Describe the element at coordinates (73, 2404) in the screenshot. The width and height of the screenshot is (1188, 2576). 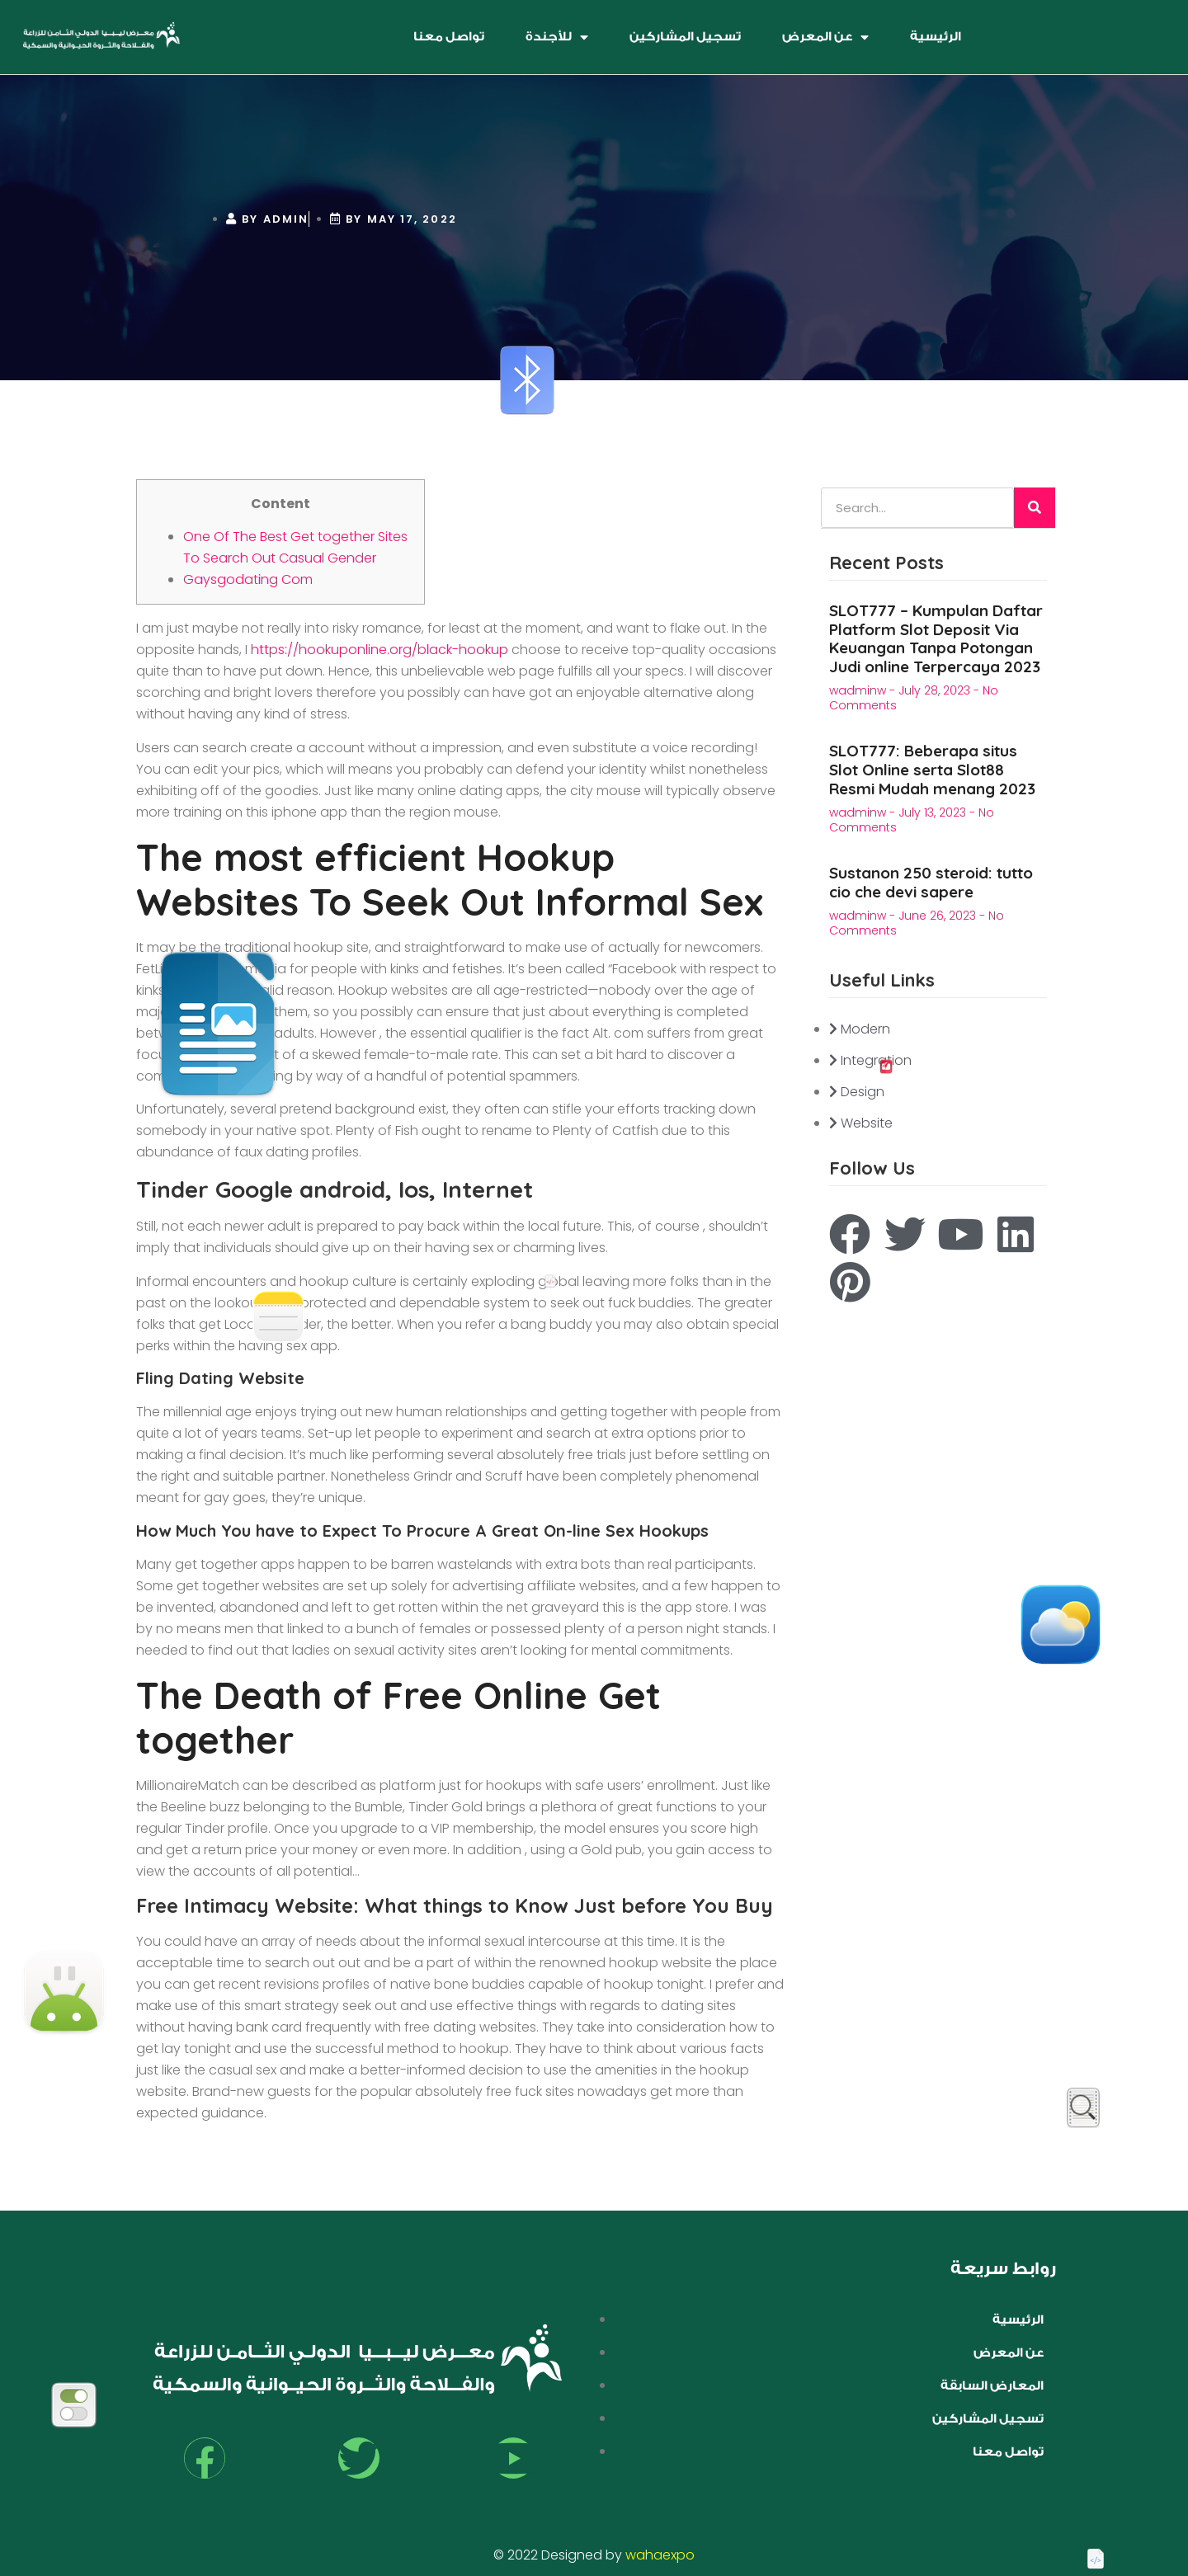
I see `open gnome tweaks to customize system settings` at that location.